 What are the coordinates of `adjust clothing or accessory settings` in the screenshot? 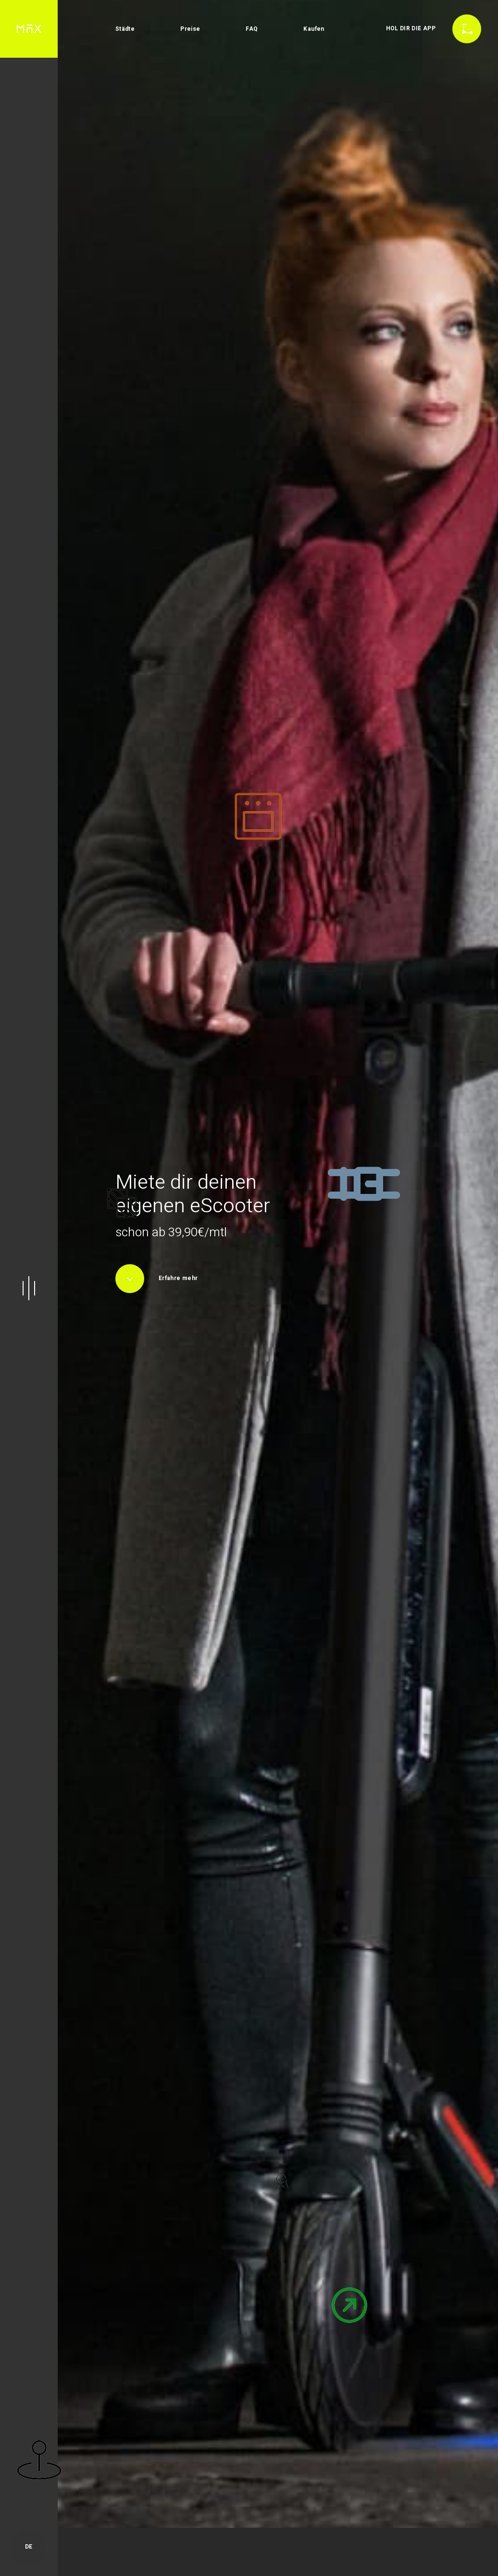 It's located at (364, 1184).